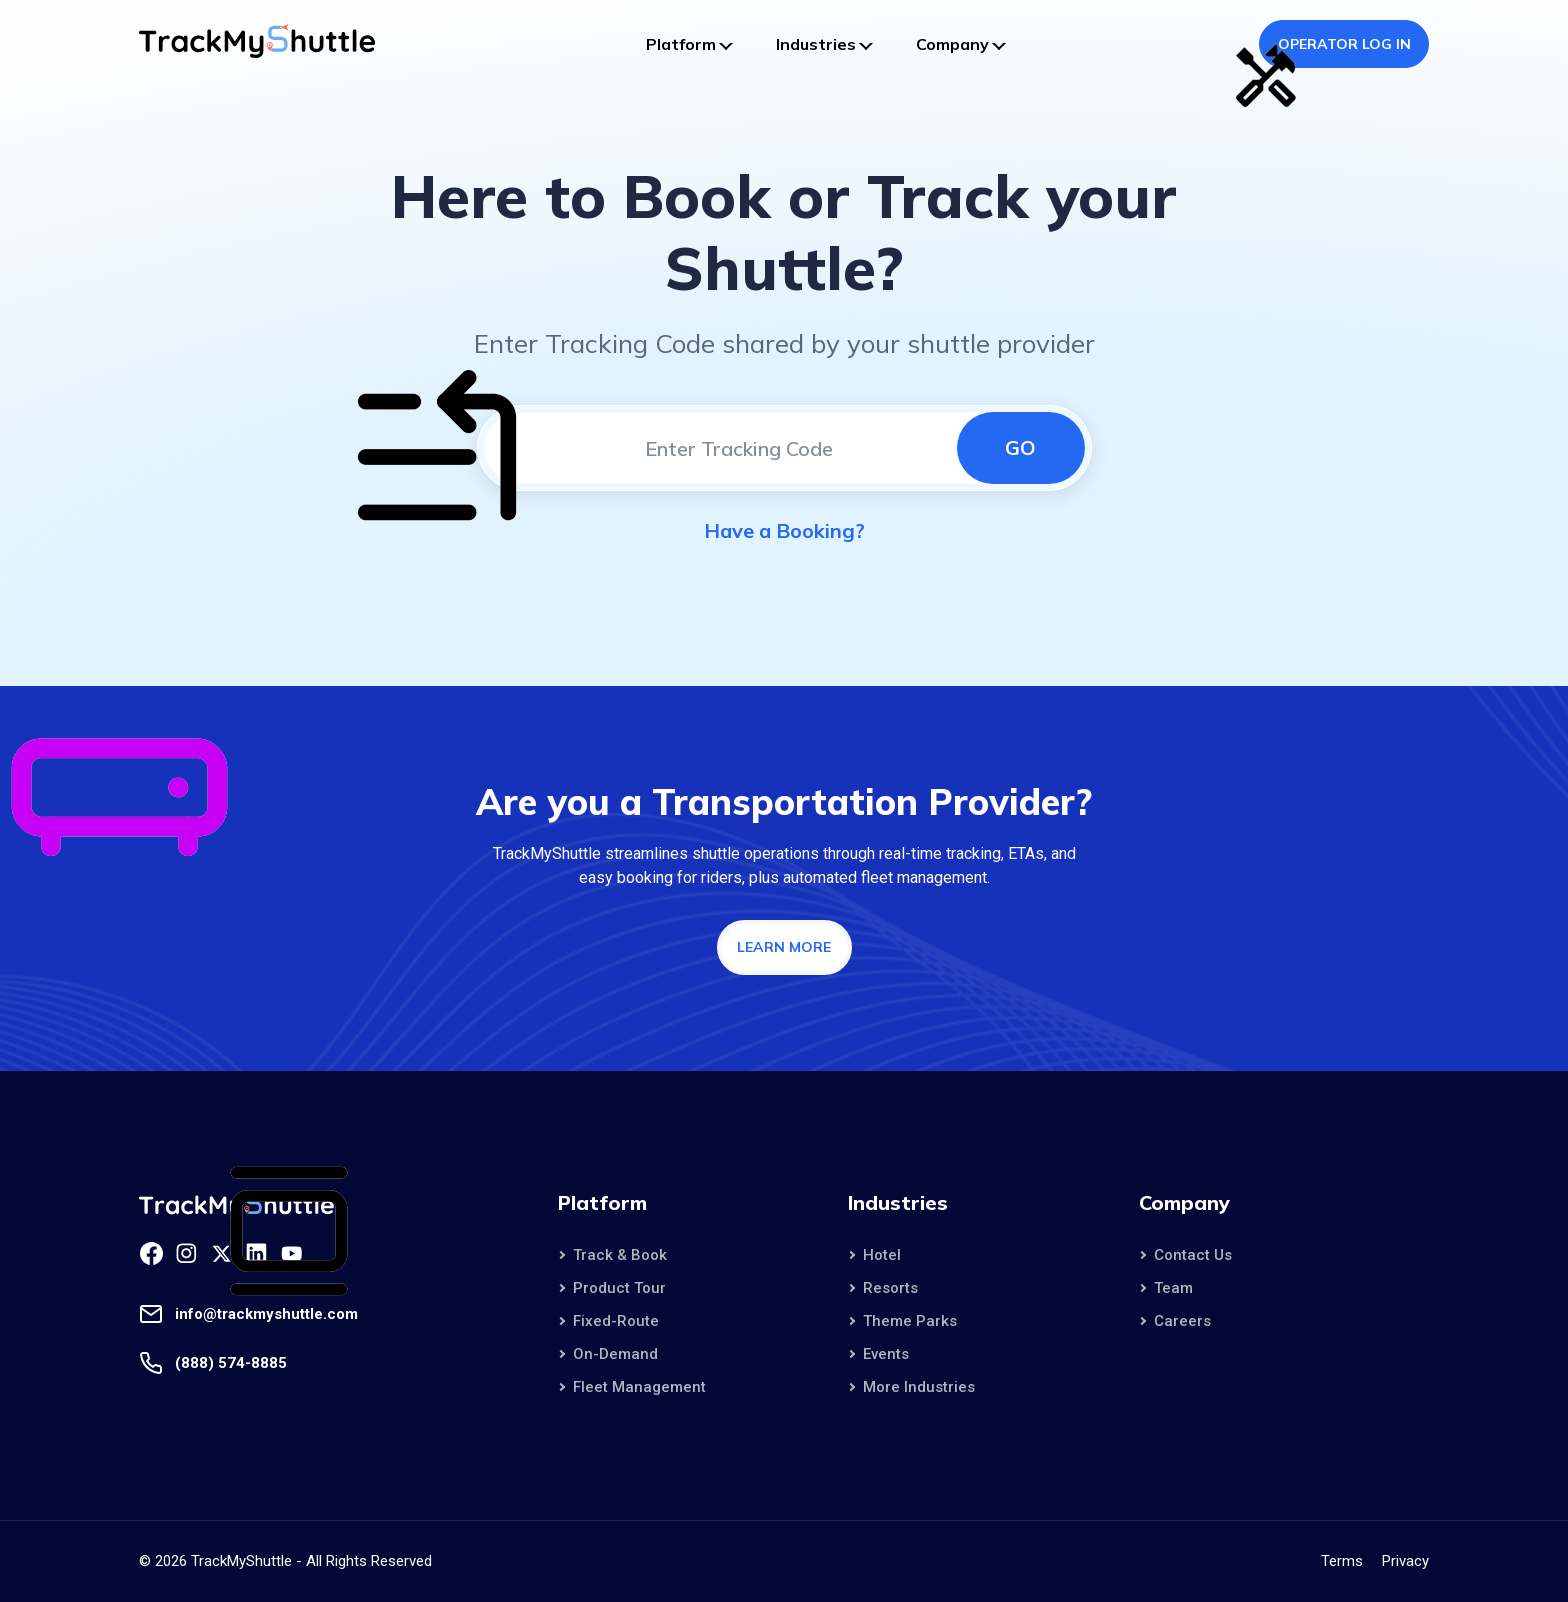  I want to click on access radio or audio receiver settings, so click(119, 787).